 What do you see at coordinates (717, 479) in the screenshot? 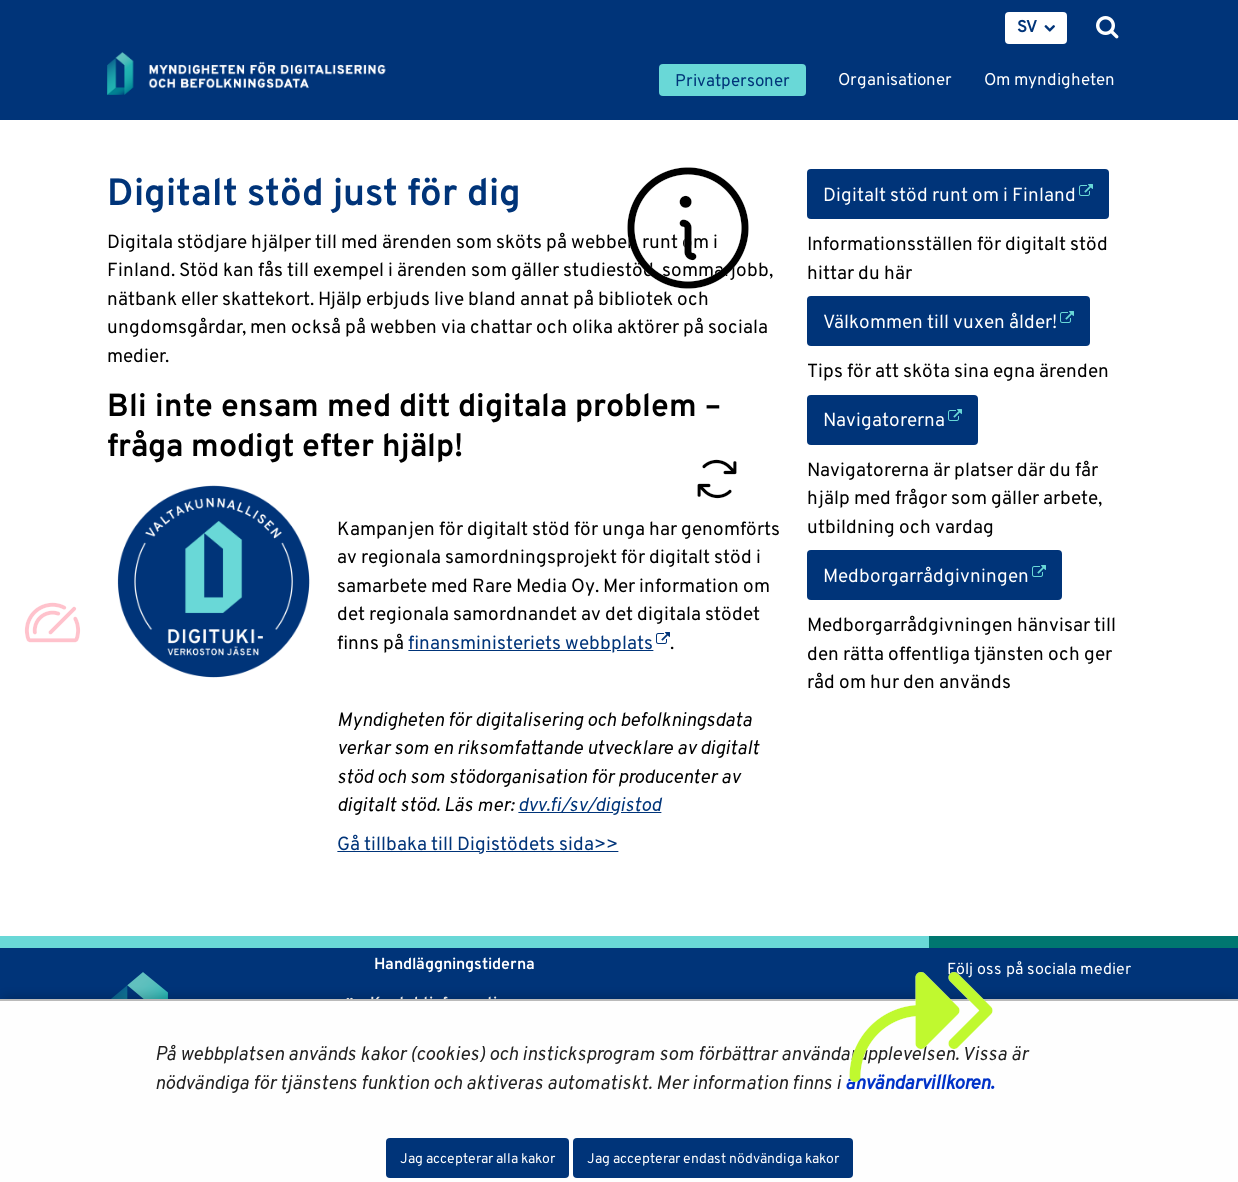
I see `refresh or reload content` at bounding box center [717, 479].